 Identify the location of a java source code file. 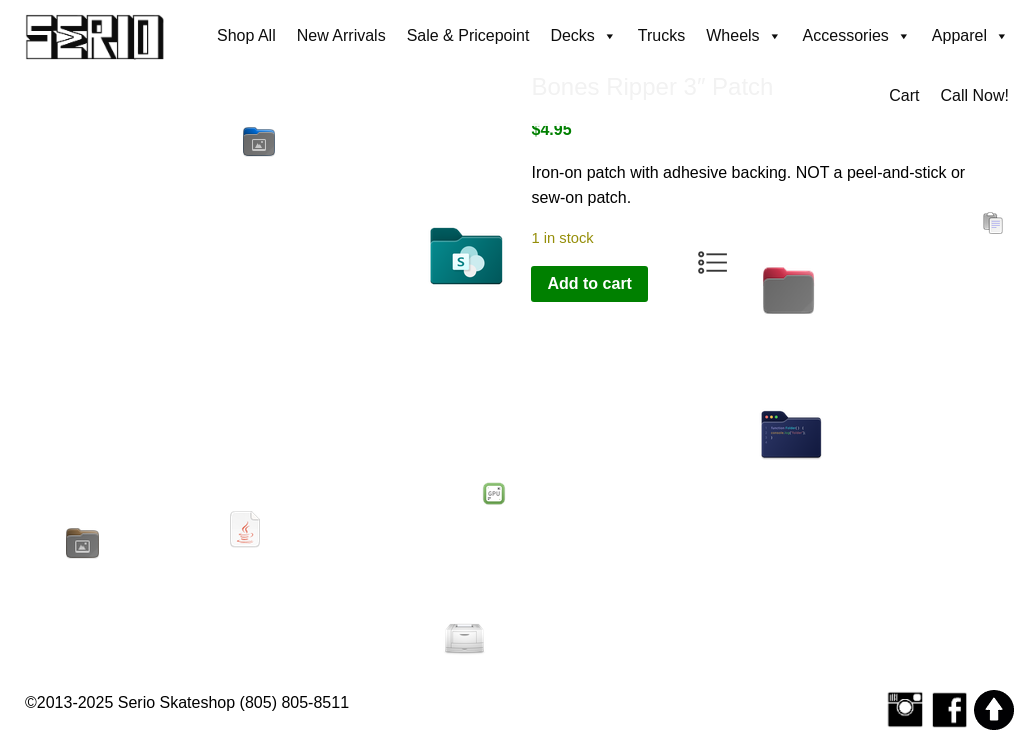
(245, 529).